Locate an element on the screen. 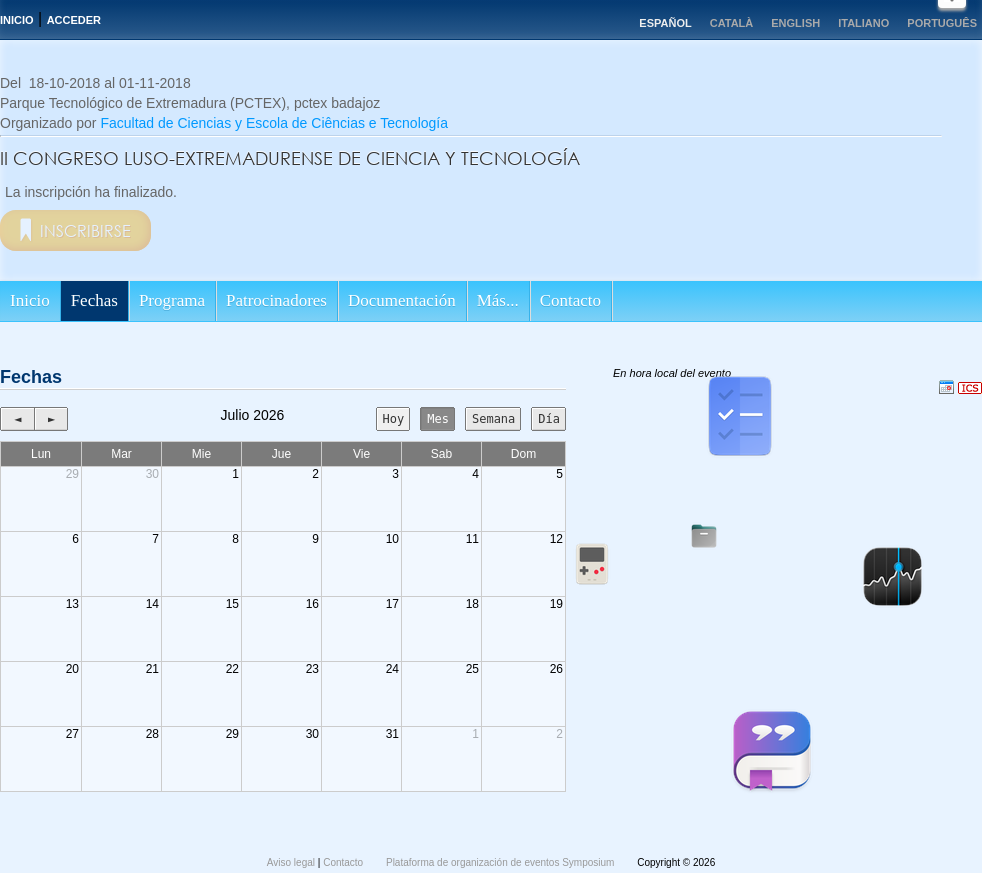 Image resolution: width=982 pixels, height=873 pixels. open citations manager app is located at coordinates (772, 750).